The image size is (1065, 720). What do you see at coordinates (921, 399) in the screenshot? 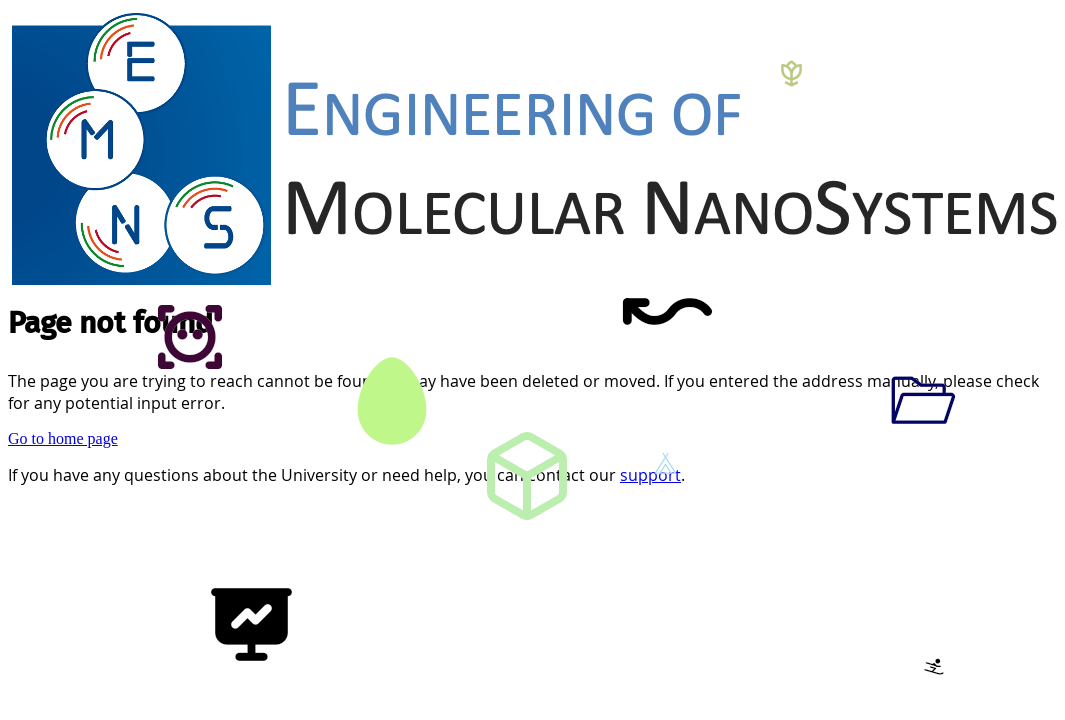
I see `open folder to view contents` at bounding box center [921, 399].